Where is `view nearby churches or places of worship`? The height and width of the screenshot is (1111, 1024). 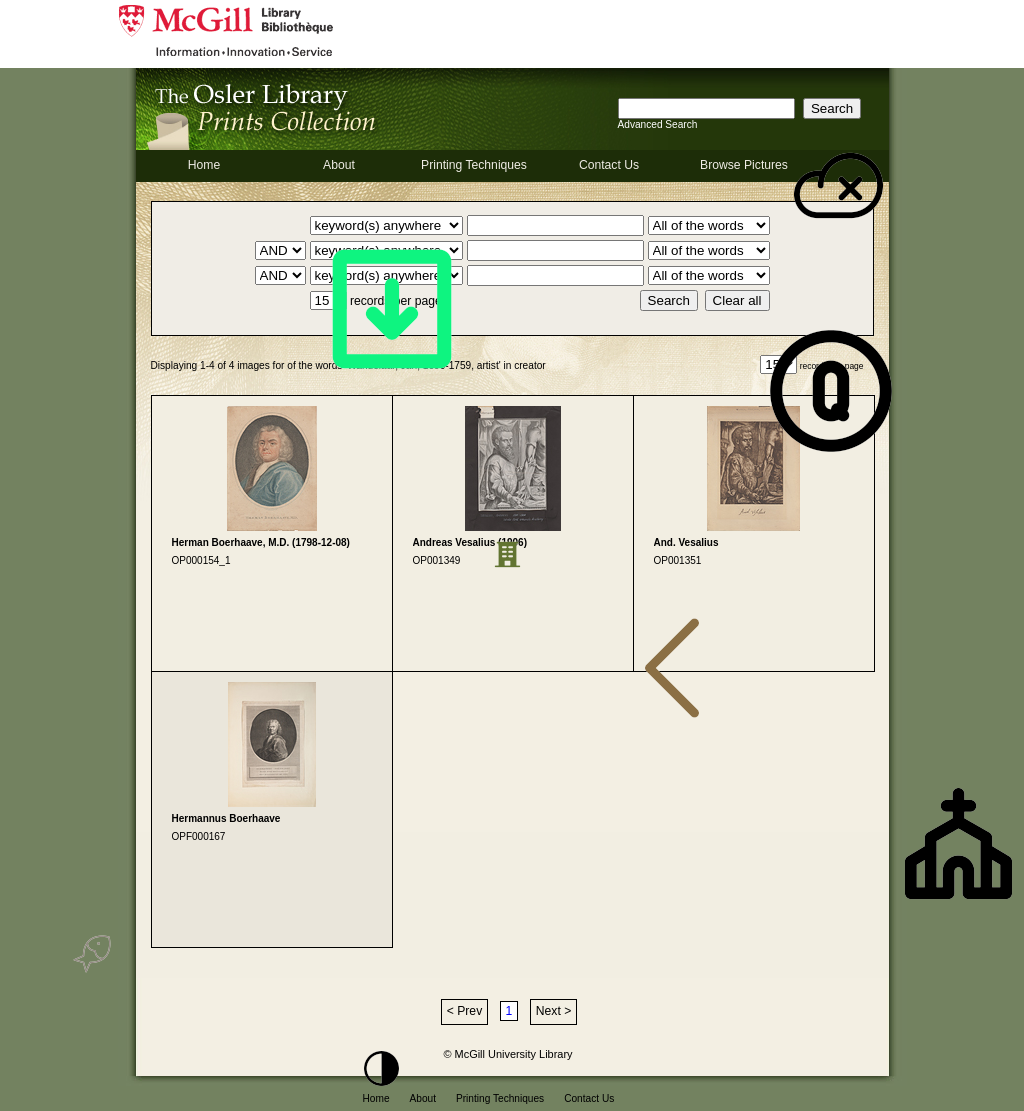 view nearby churches or places of worship is located at coordinates (958, 849).